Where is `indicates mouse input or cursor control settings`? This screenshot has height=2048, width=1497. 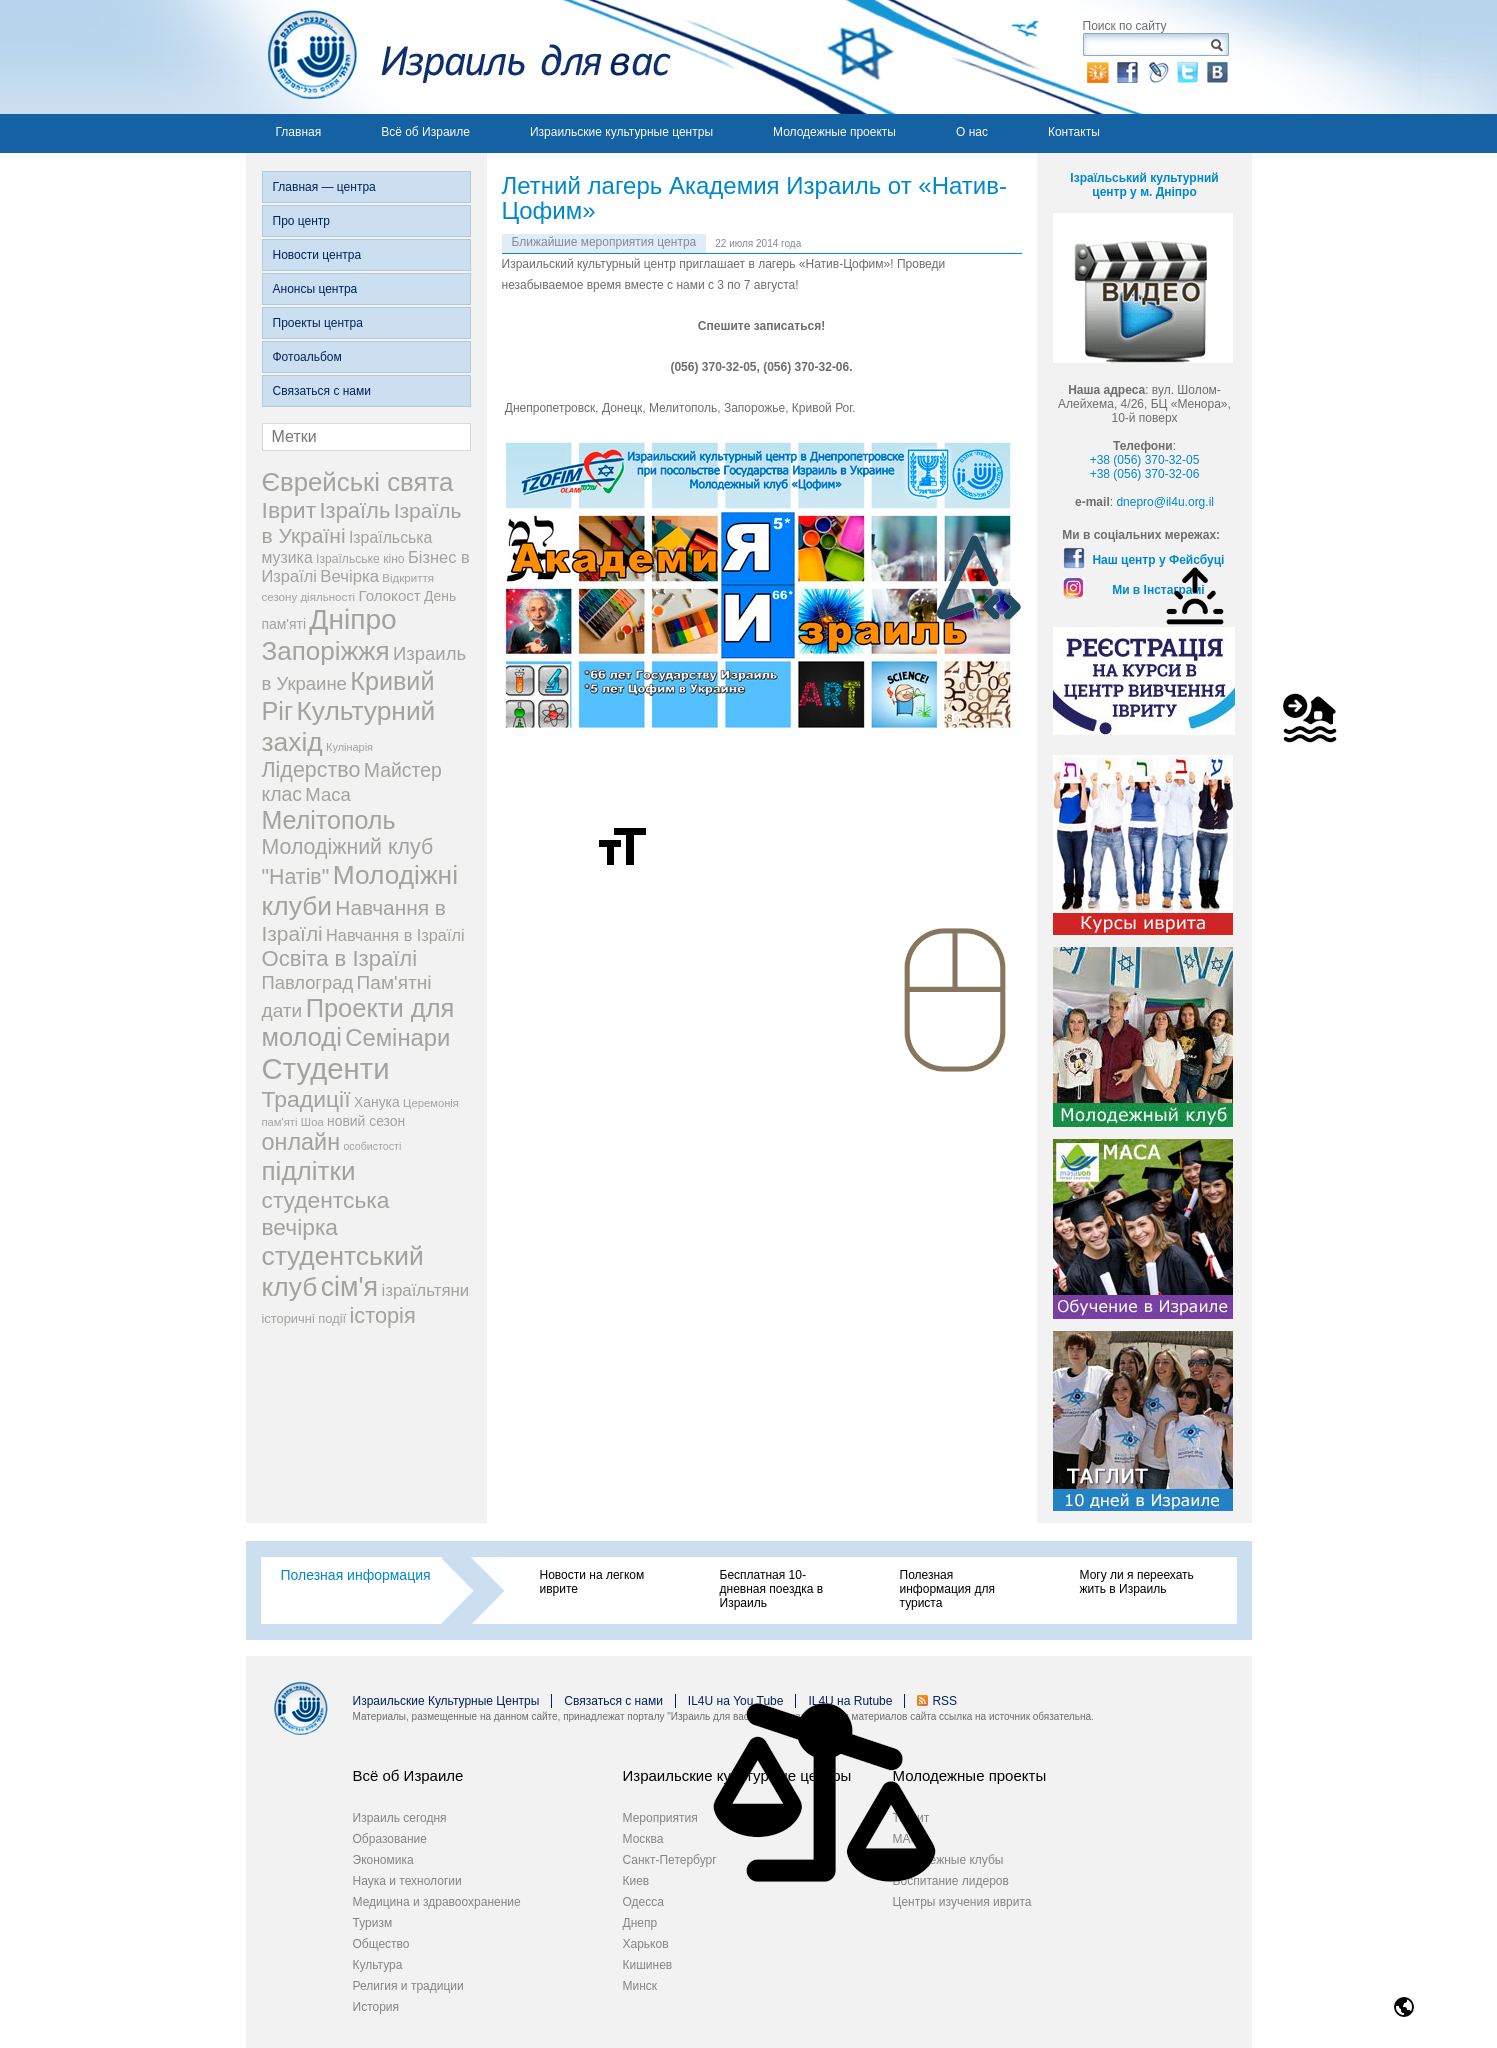 indicates mouse input or cursor control settings is located at coordinates (955, 1000).